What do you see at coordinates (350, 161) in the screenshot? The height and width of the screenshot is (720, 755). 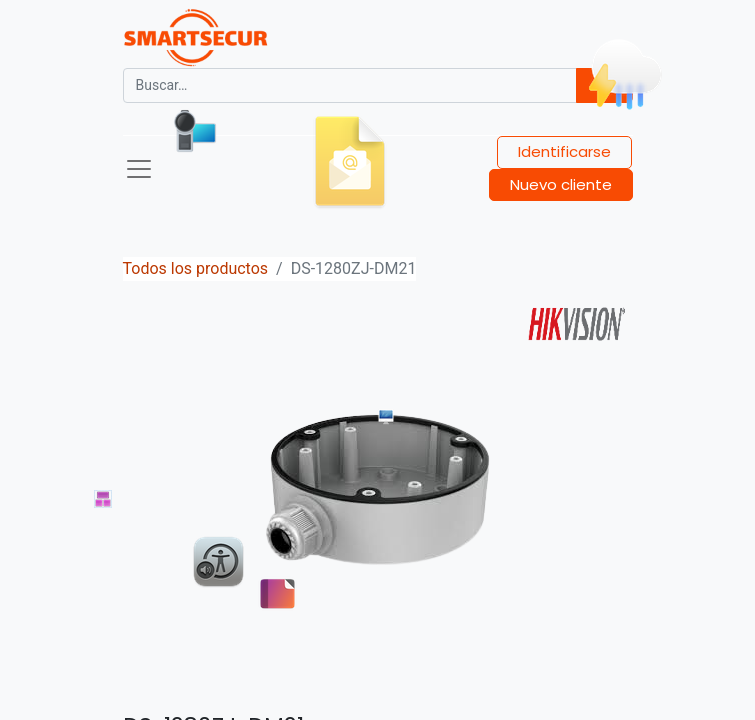 I see `mbox email archive file` at bounding box center [350, 161].